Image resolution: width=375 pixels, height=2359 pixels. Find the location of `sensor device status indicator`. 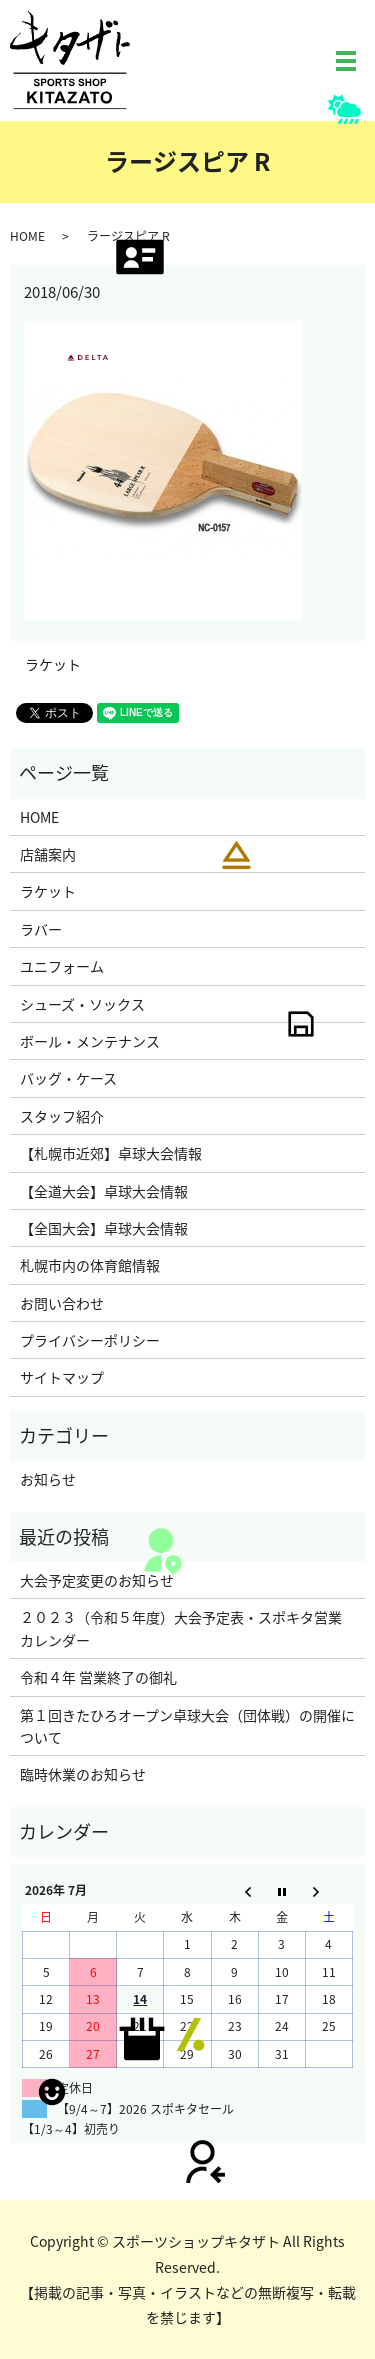

sensor device status indicator is located at coordinates (142, 2040).